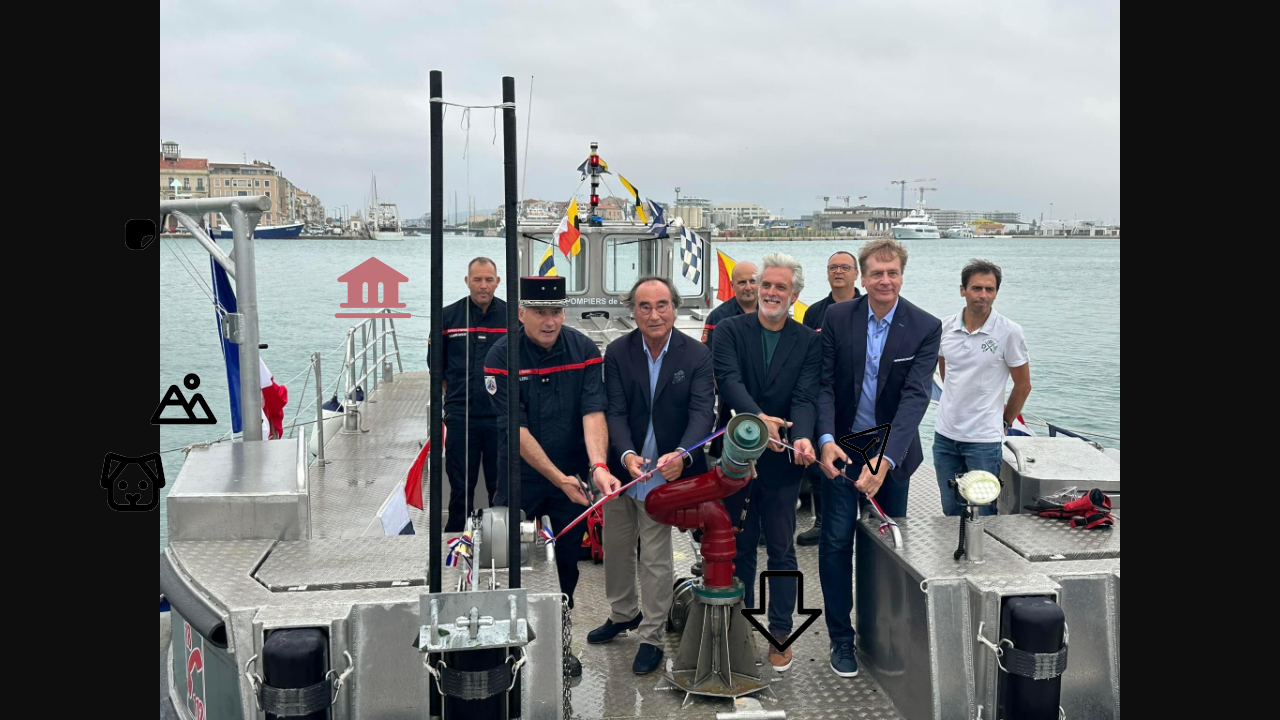 This screenshot has width=1280, height=720. What do you see at coordinates (133, 483) in the screenshot?
I see `access pet-related features or settings` at bounding box center [133, 483].